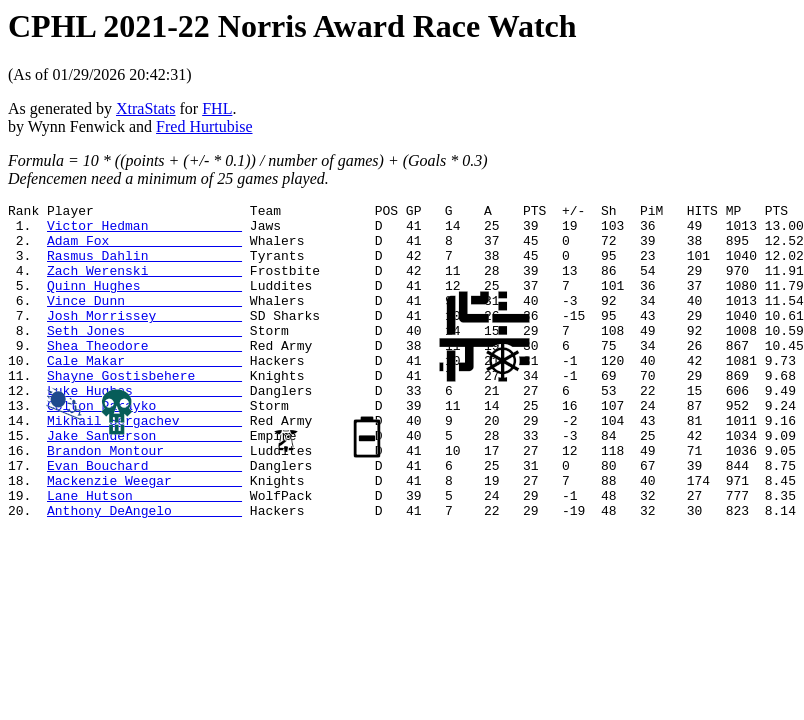 This screenshot has width=804, height=720. I want to click on indicates player death or game over state, so click(116, 411).